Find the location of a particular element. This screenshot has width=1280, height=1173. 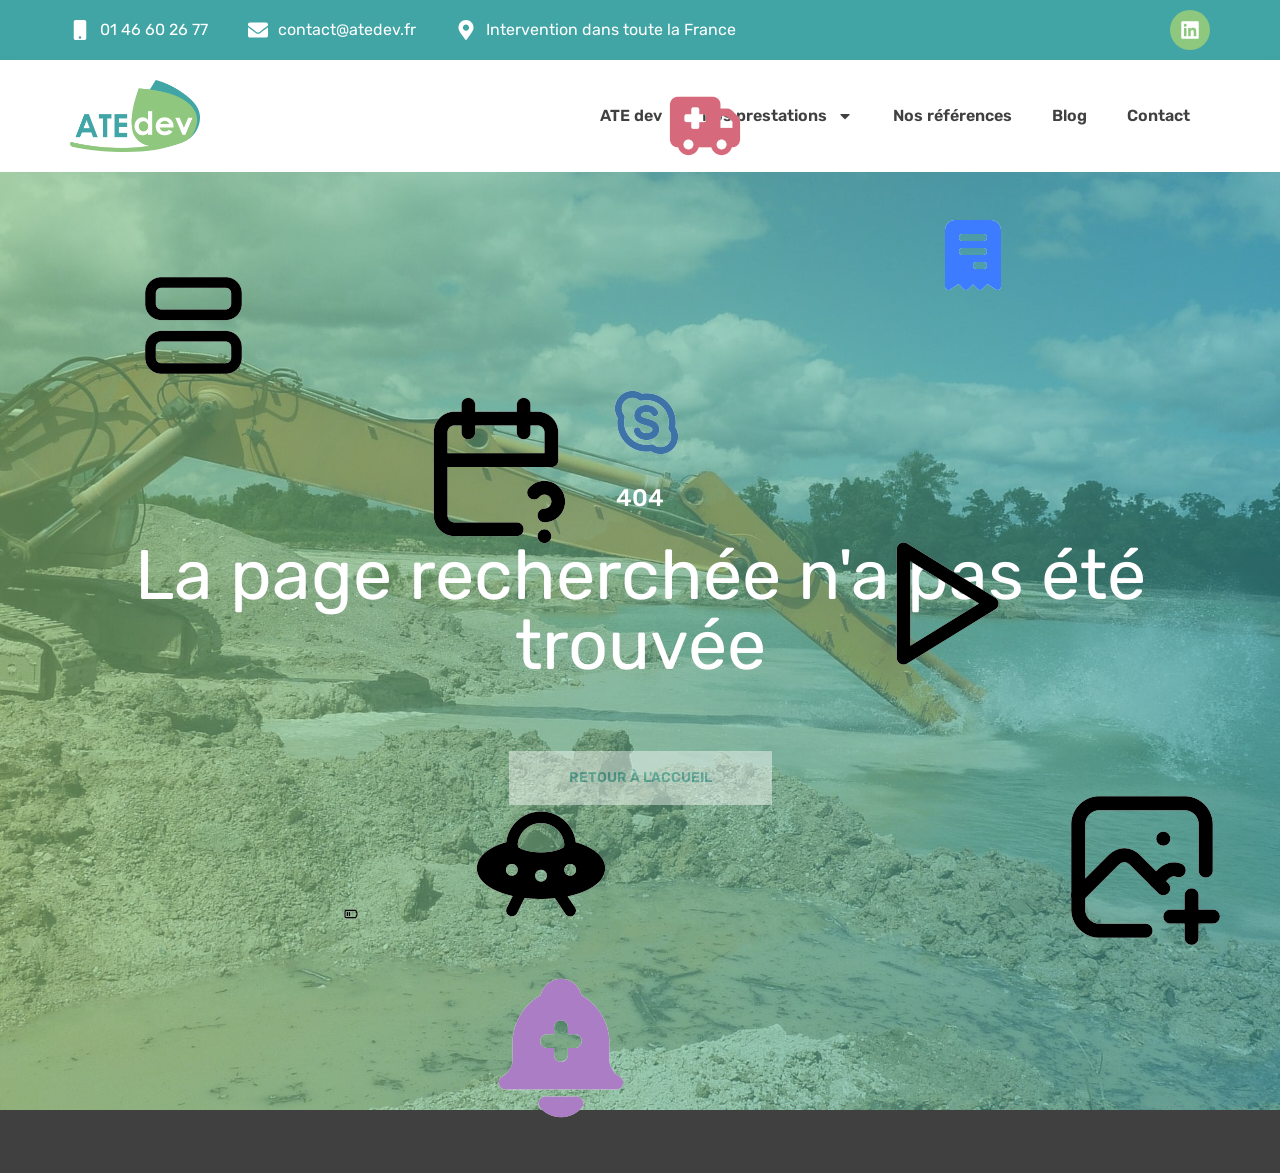

open Skype app is located at coordinates (646, 422).